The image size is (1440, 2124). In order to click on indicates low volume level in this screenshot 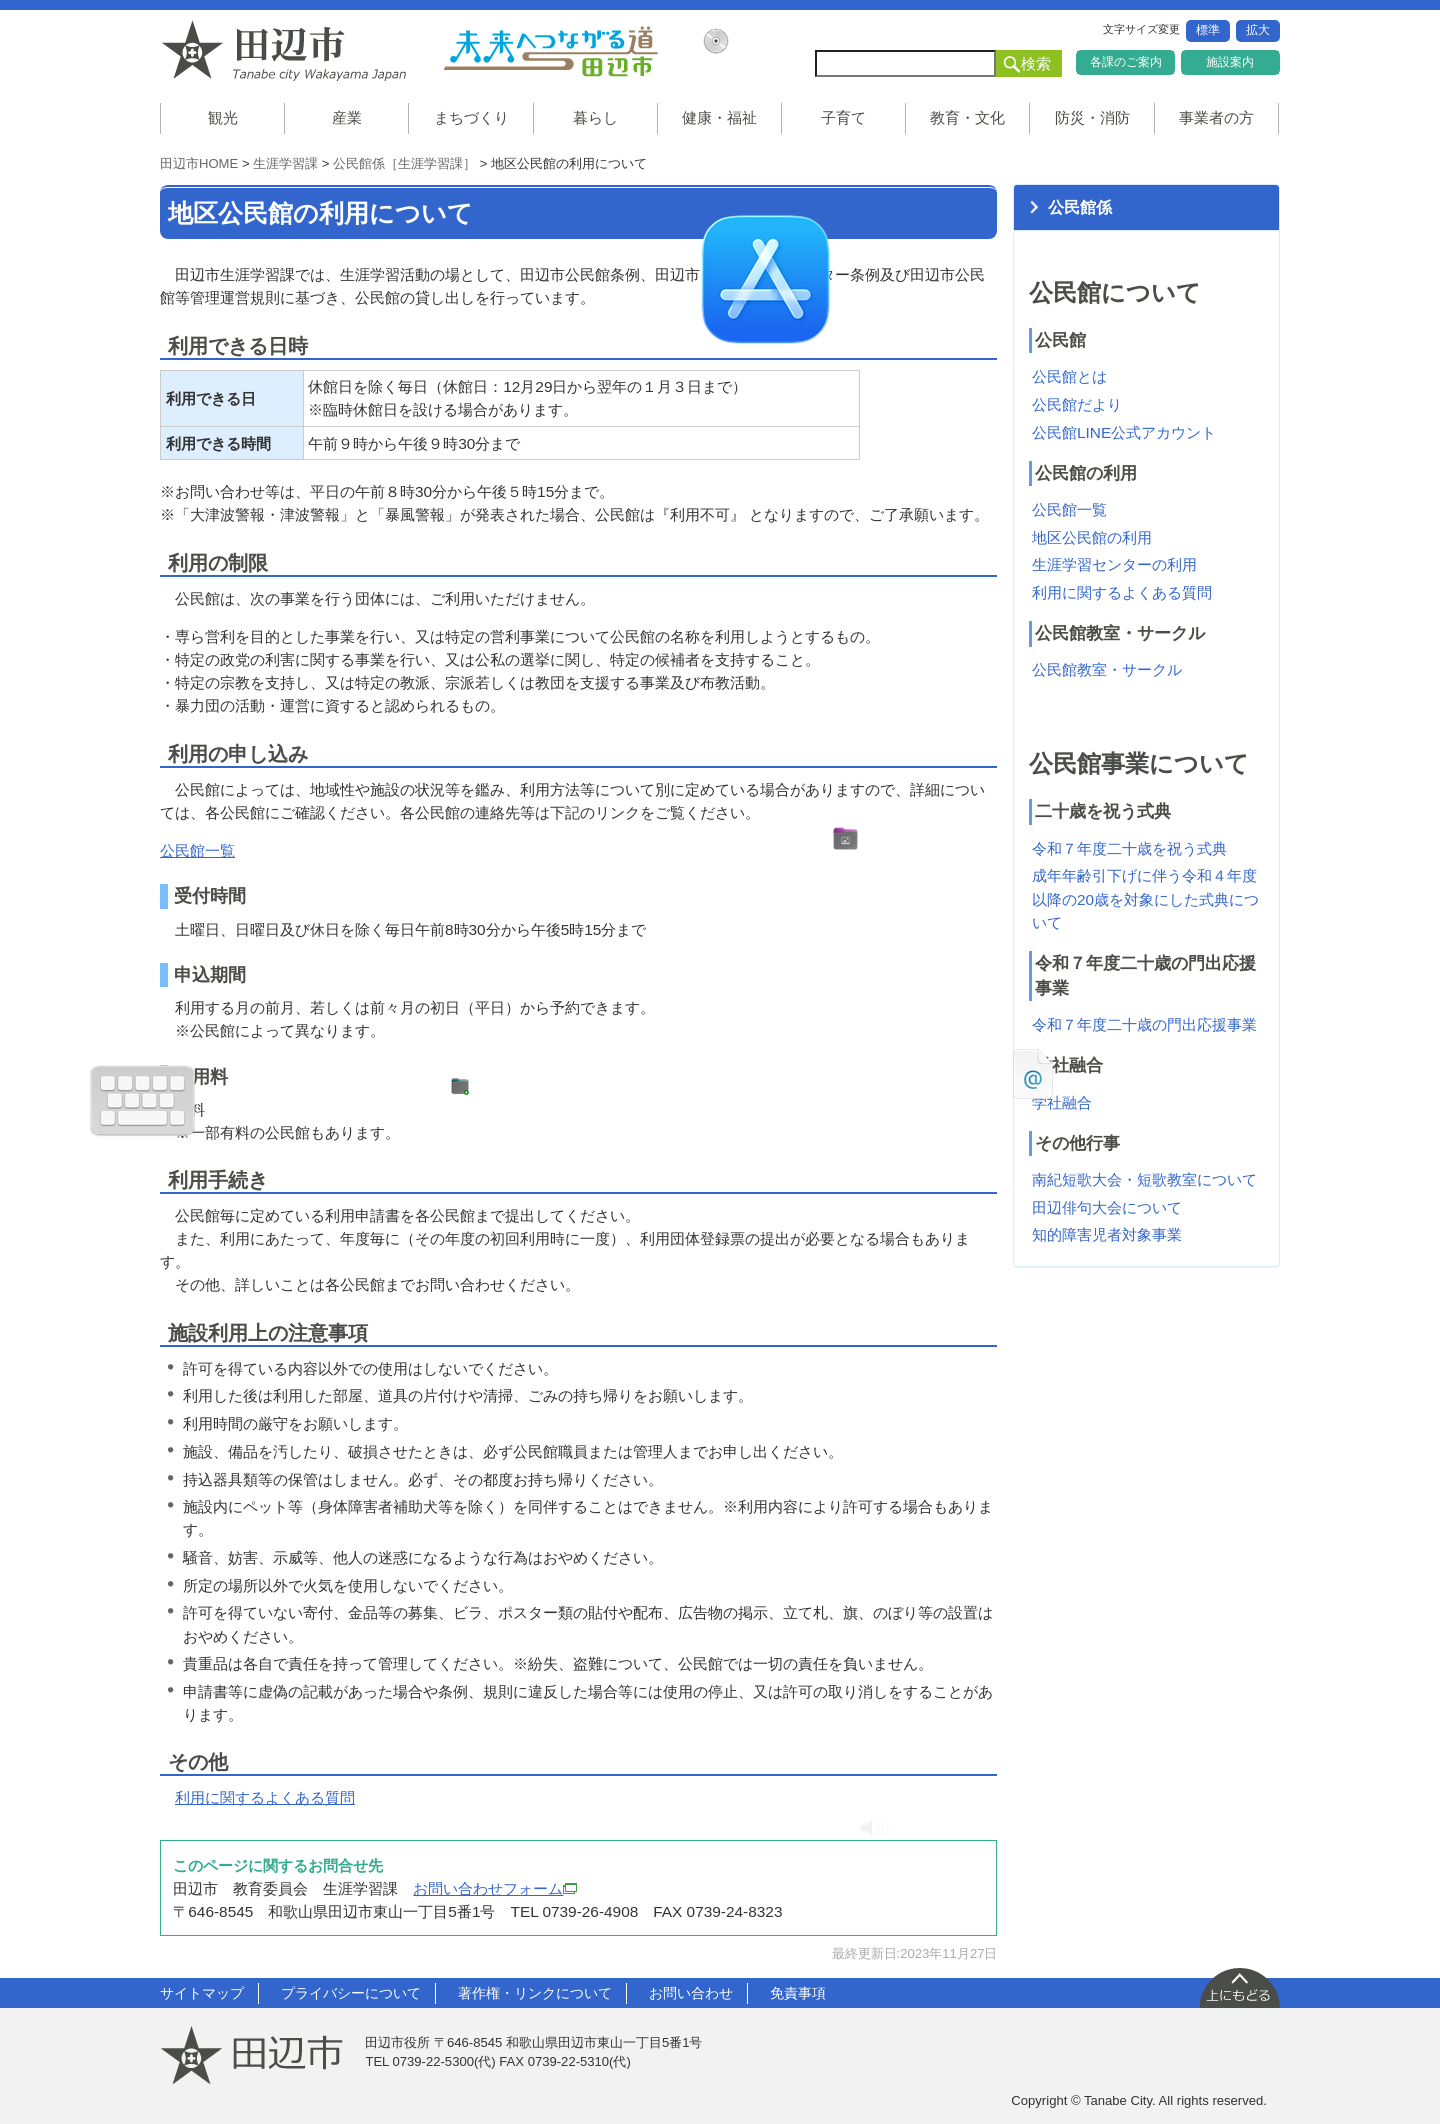, I will do `click(875, 1828)`.